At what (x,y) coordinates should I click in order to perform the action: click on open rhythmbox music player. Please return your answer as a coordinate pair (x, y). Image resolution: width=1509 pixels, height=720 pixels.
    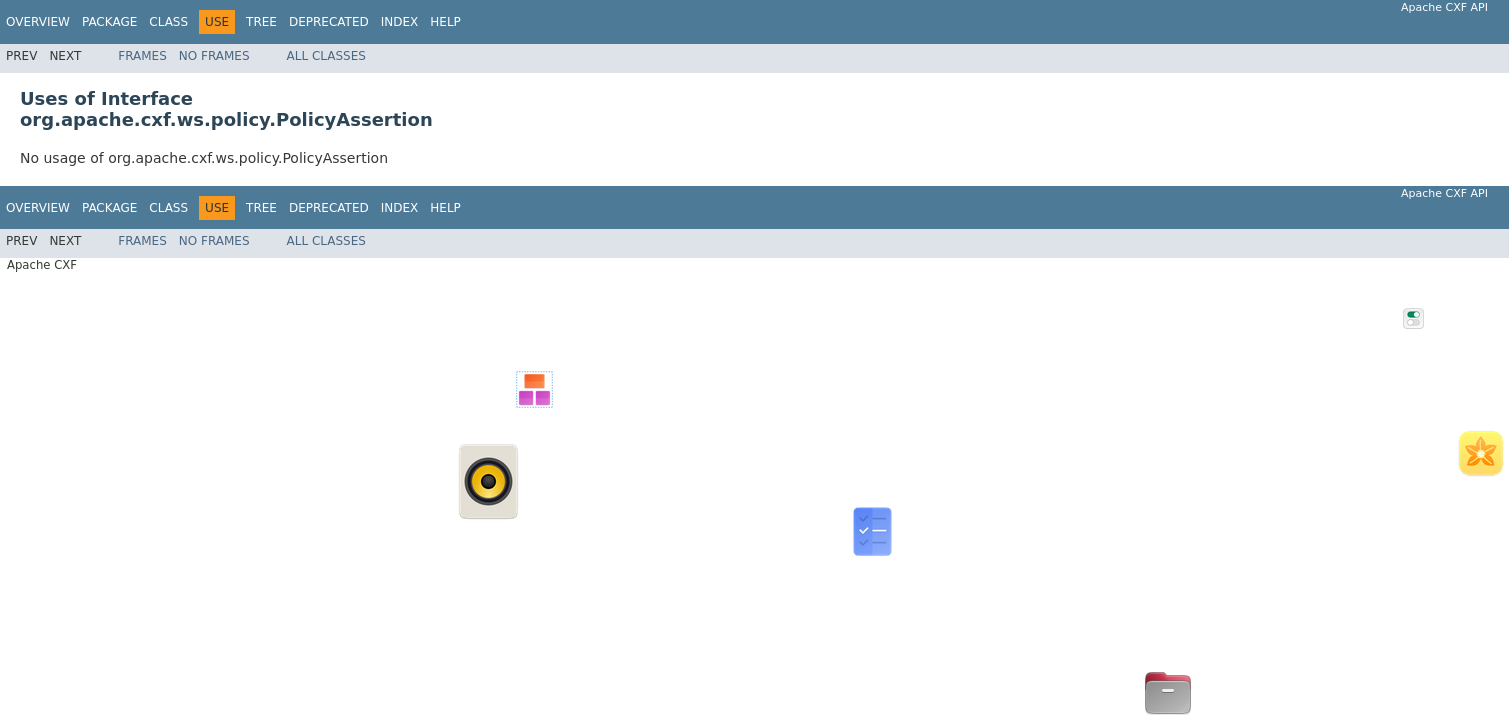
    Looking at the image, I should click on (488, 481).